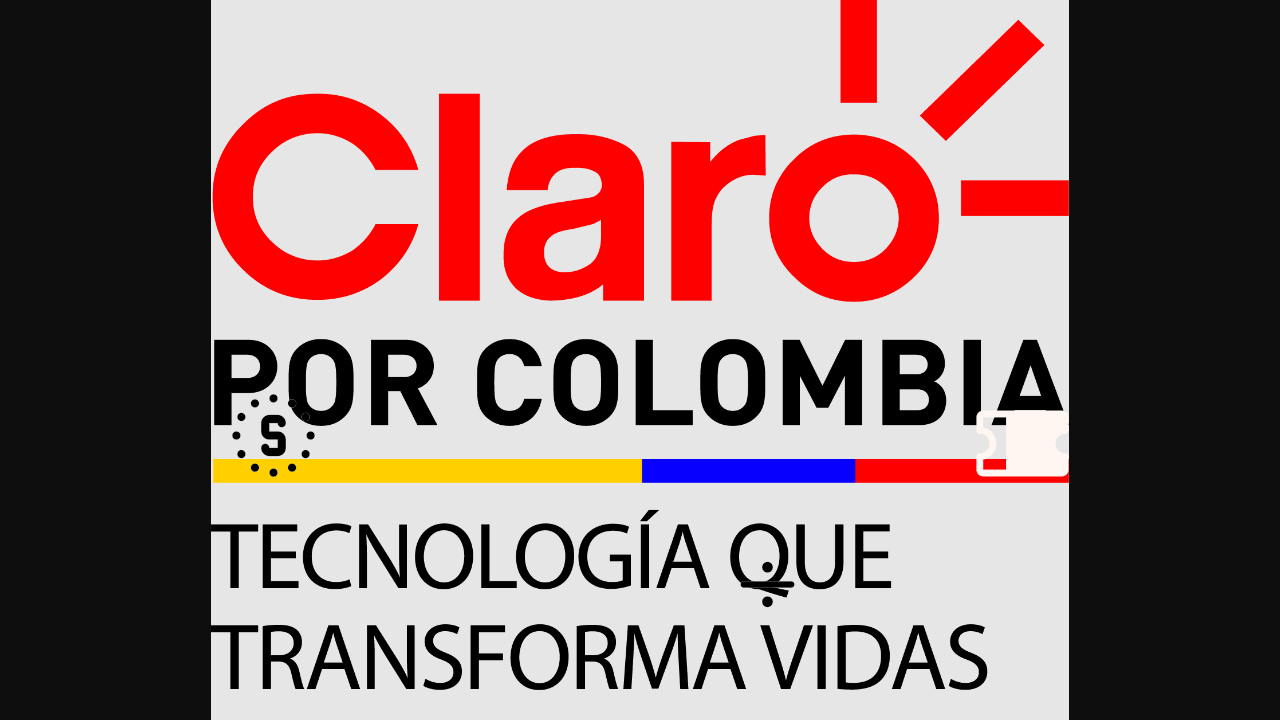  I want to click on perform division calculation, so click(767, 584).